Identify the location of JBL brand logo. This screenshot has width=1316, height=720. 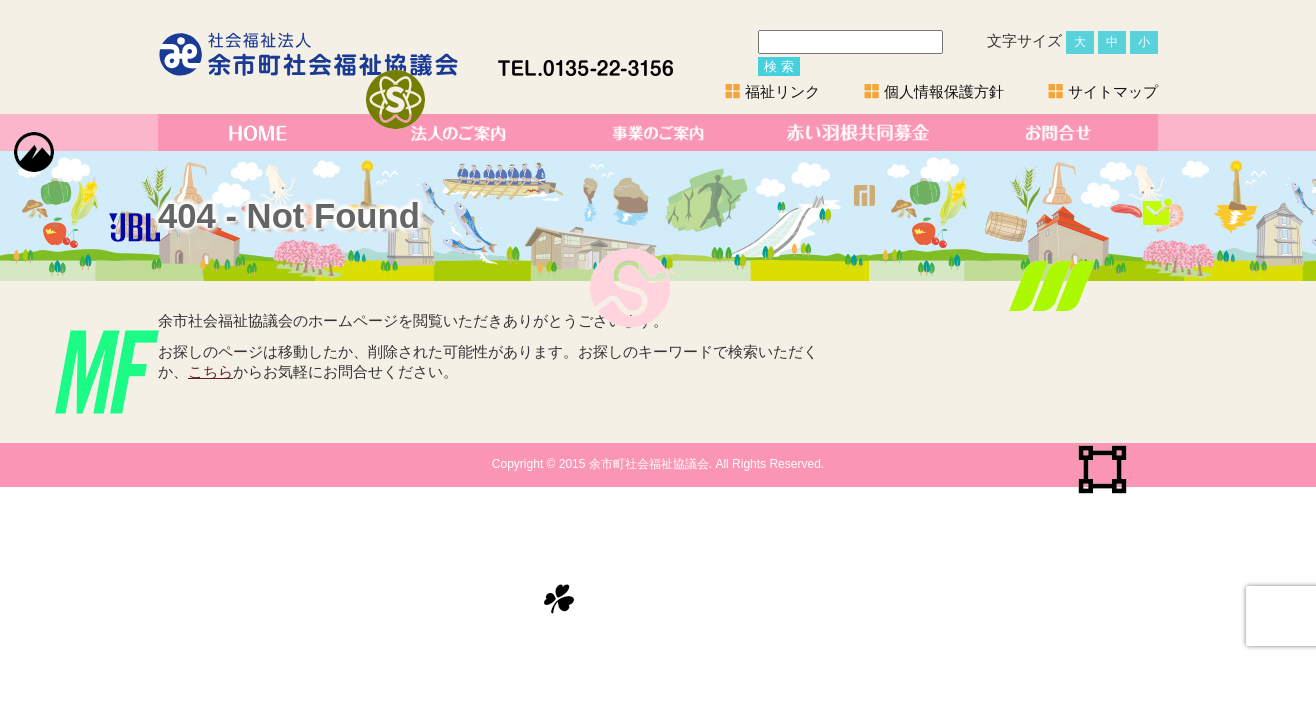
(134, 227).